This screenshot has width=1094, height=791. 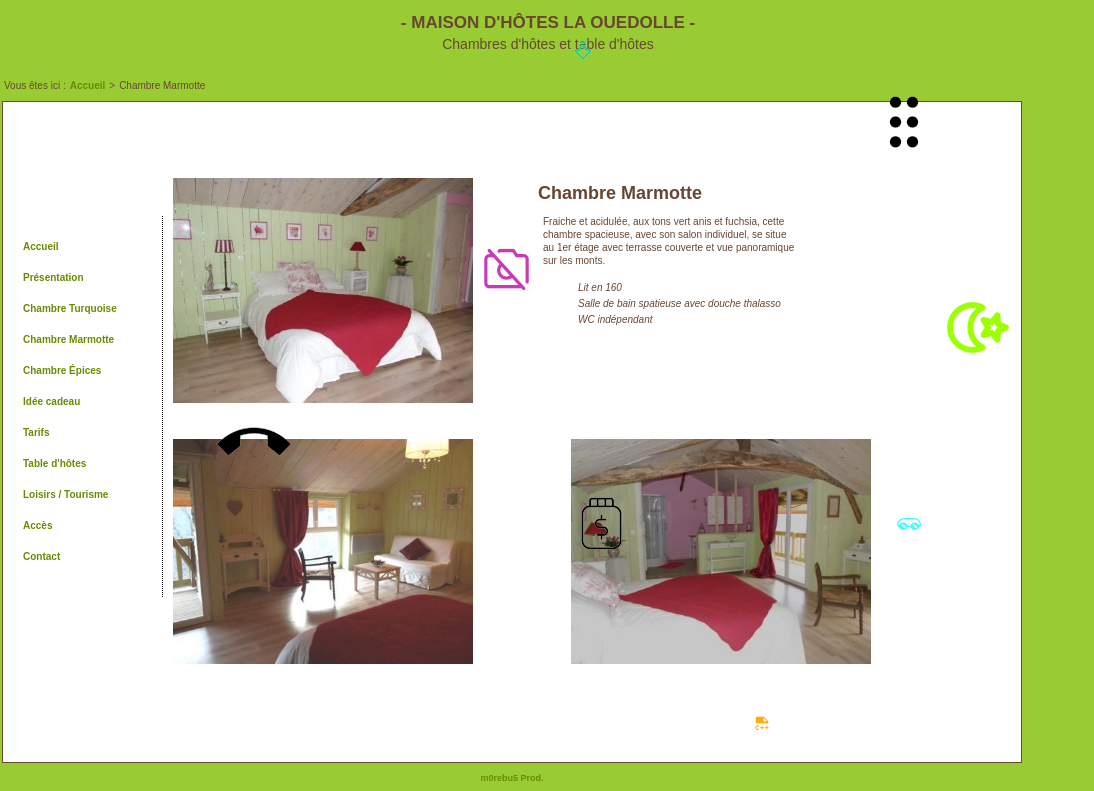 I want to click on drag to reorder items vertically, so click(x=904, y=122).